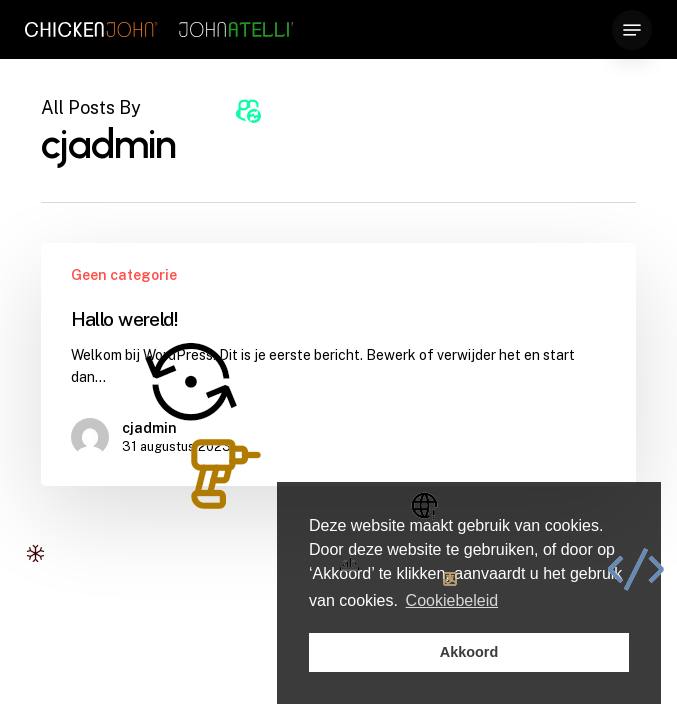 Image resolution: width=677 pixels, height=720 pixels. Describe the element at coordinates (636, 568) in the screenshot. I see `view or edit source code` at that location.